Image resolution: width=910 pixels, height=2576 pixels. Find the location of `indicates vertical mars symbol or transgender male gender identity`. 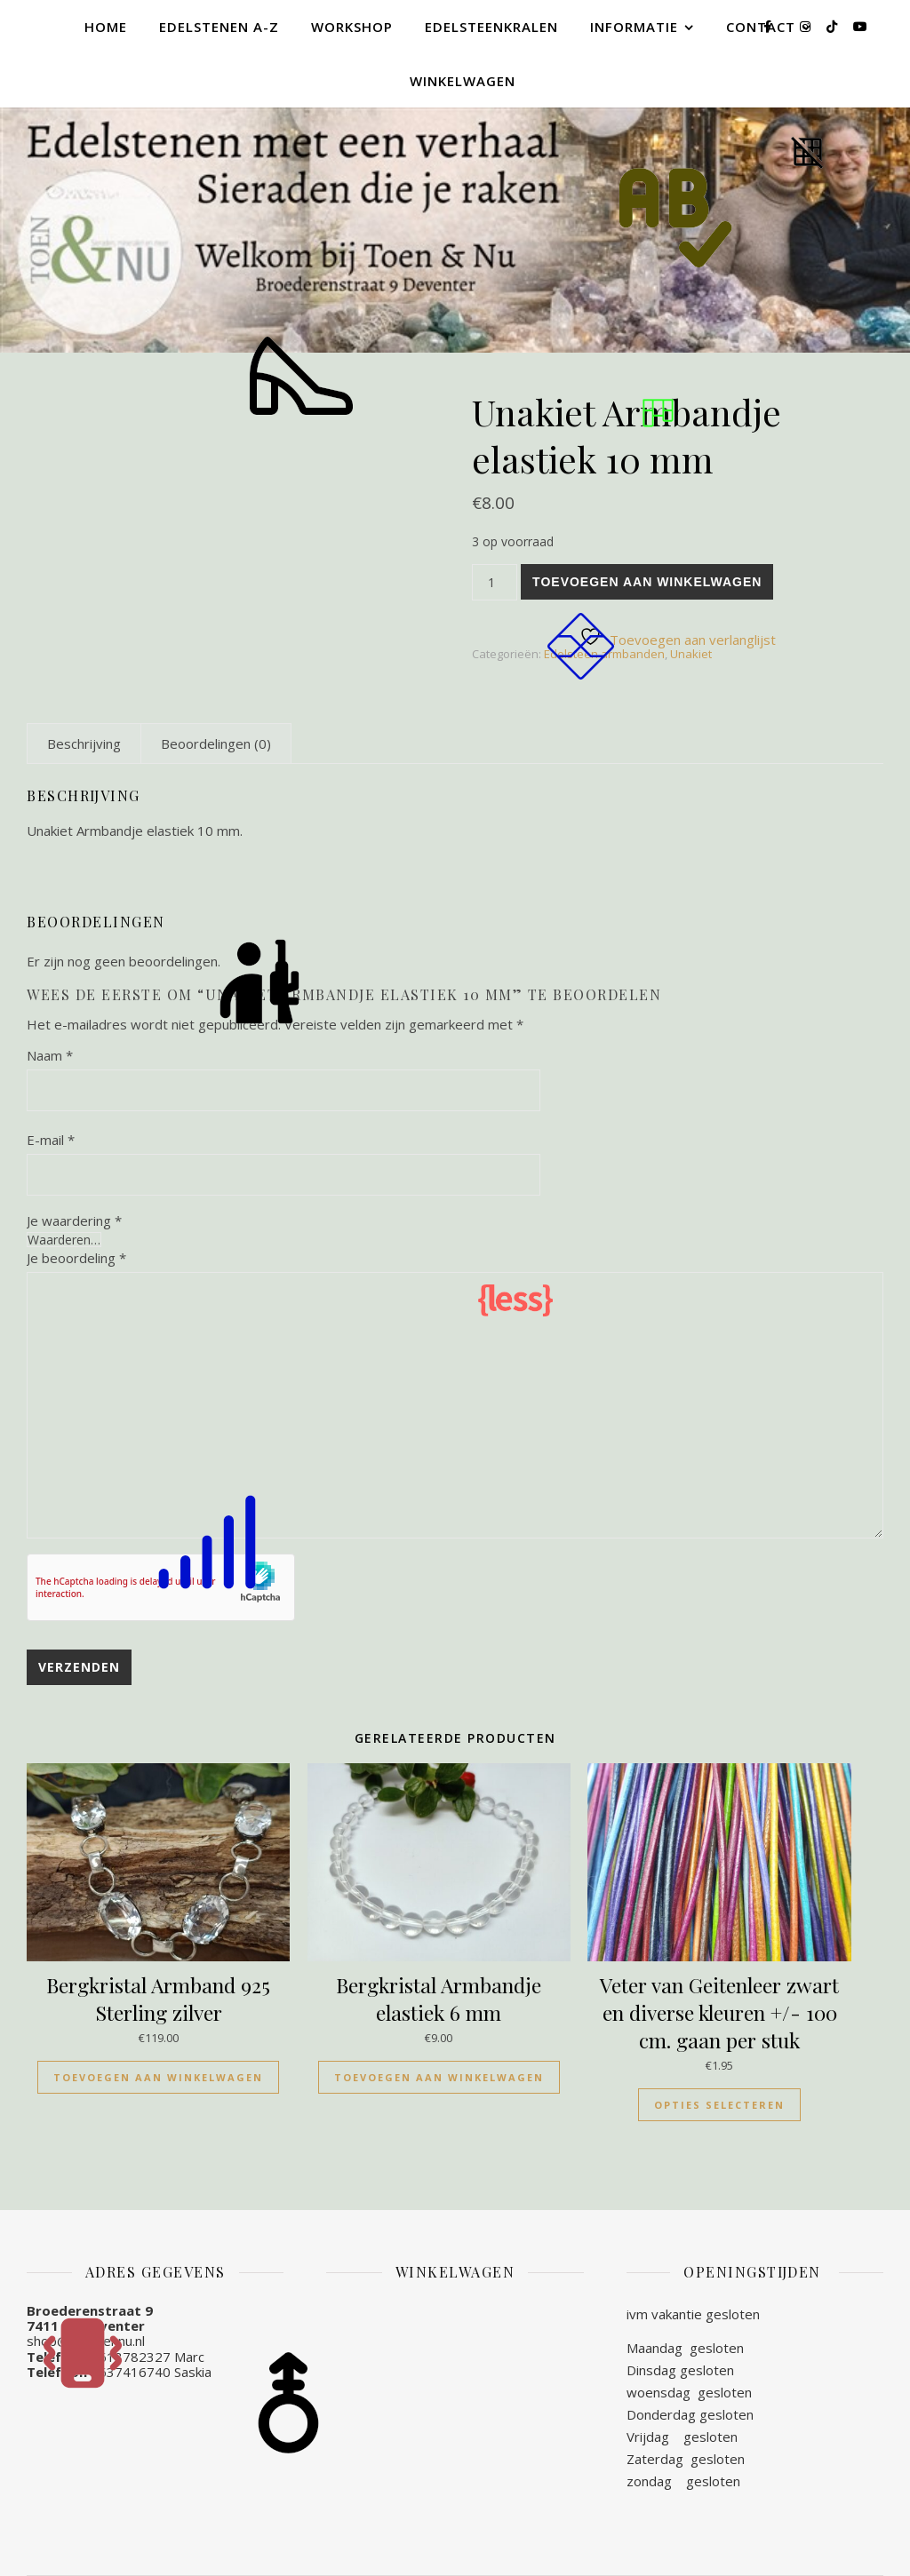

indicates vertical mars symbol or transgender male gender identity is located at coordinates (288, 2404).